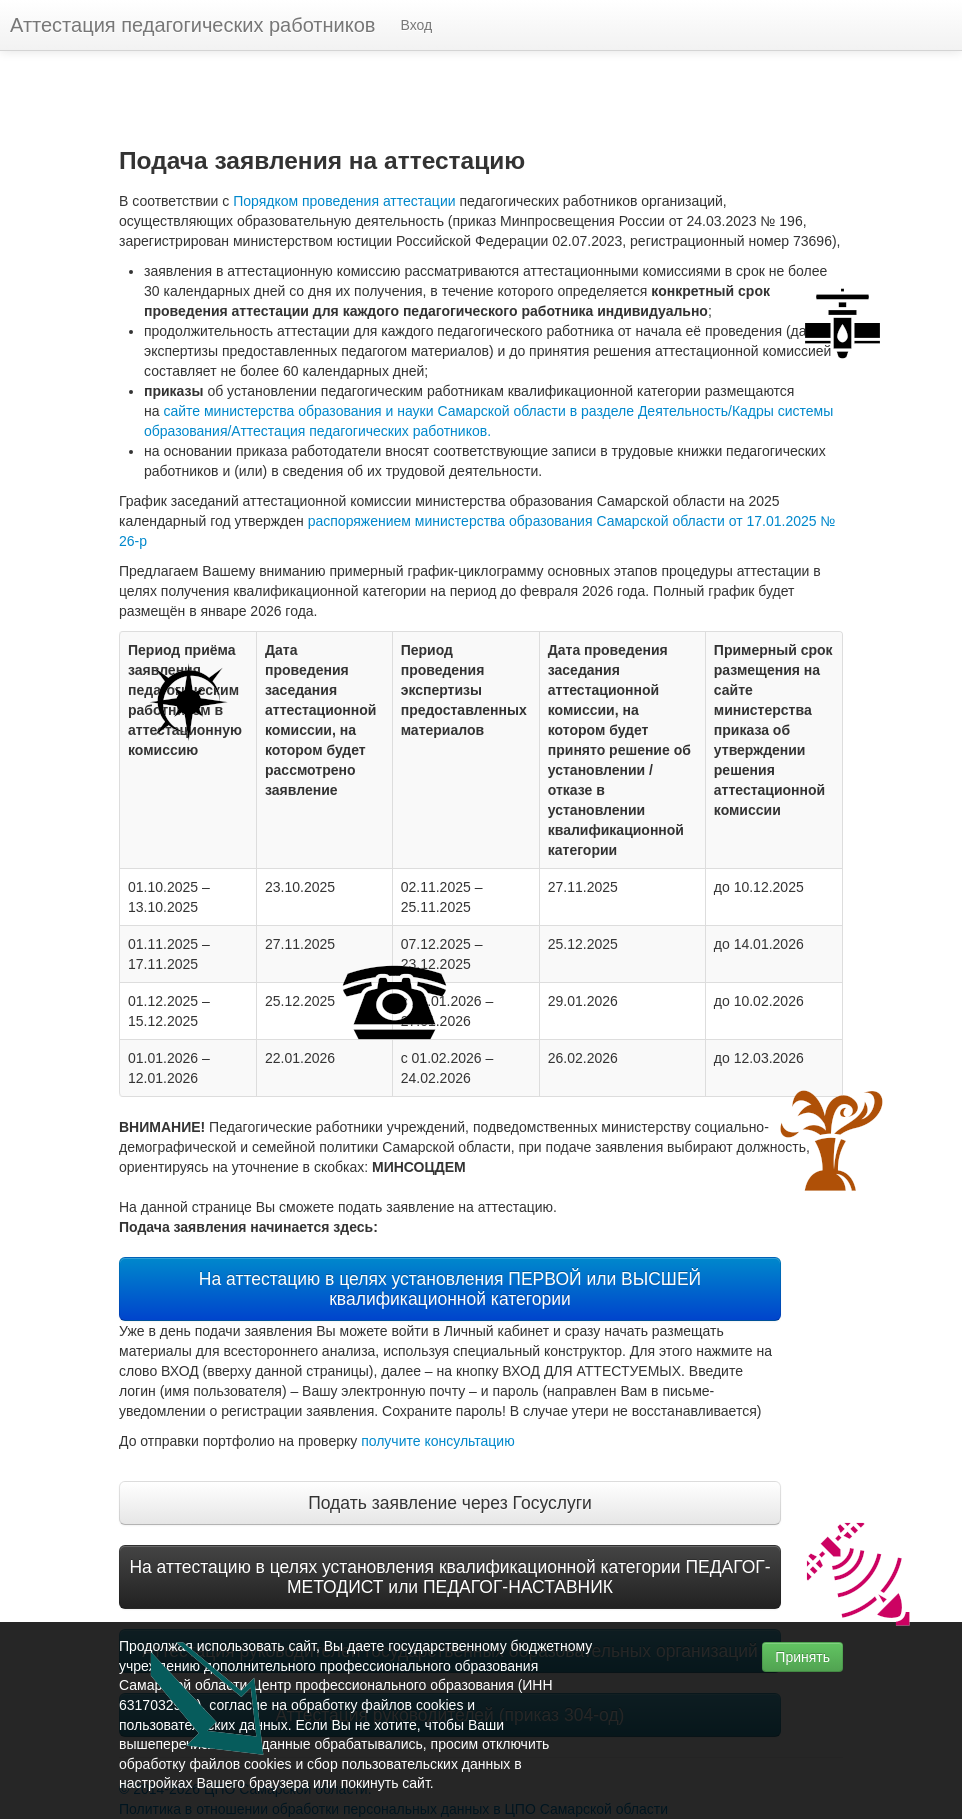 This screenshot has height=1819, width=962. Describe the element at coordinates (189, 701) in the screenshot. I see `activate eclipse or flare visual effect` at that location.